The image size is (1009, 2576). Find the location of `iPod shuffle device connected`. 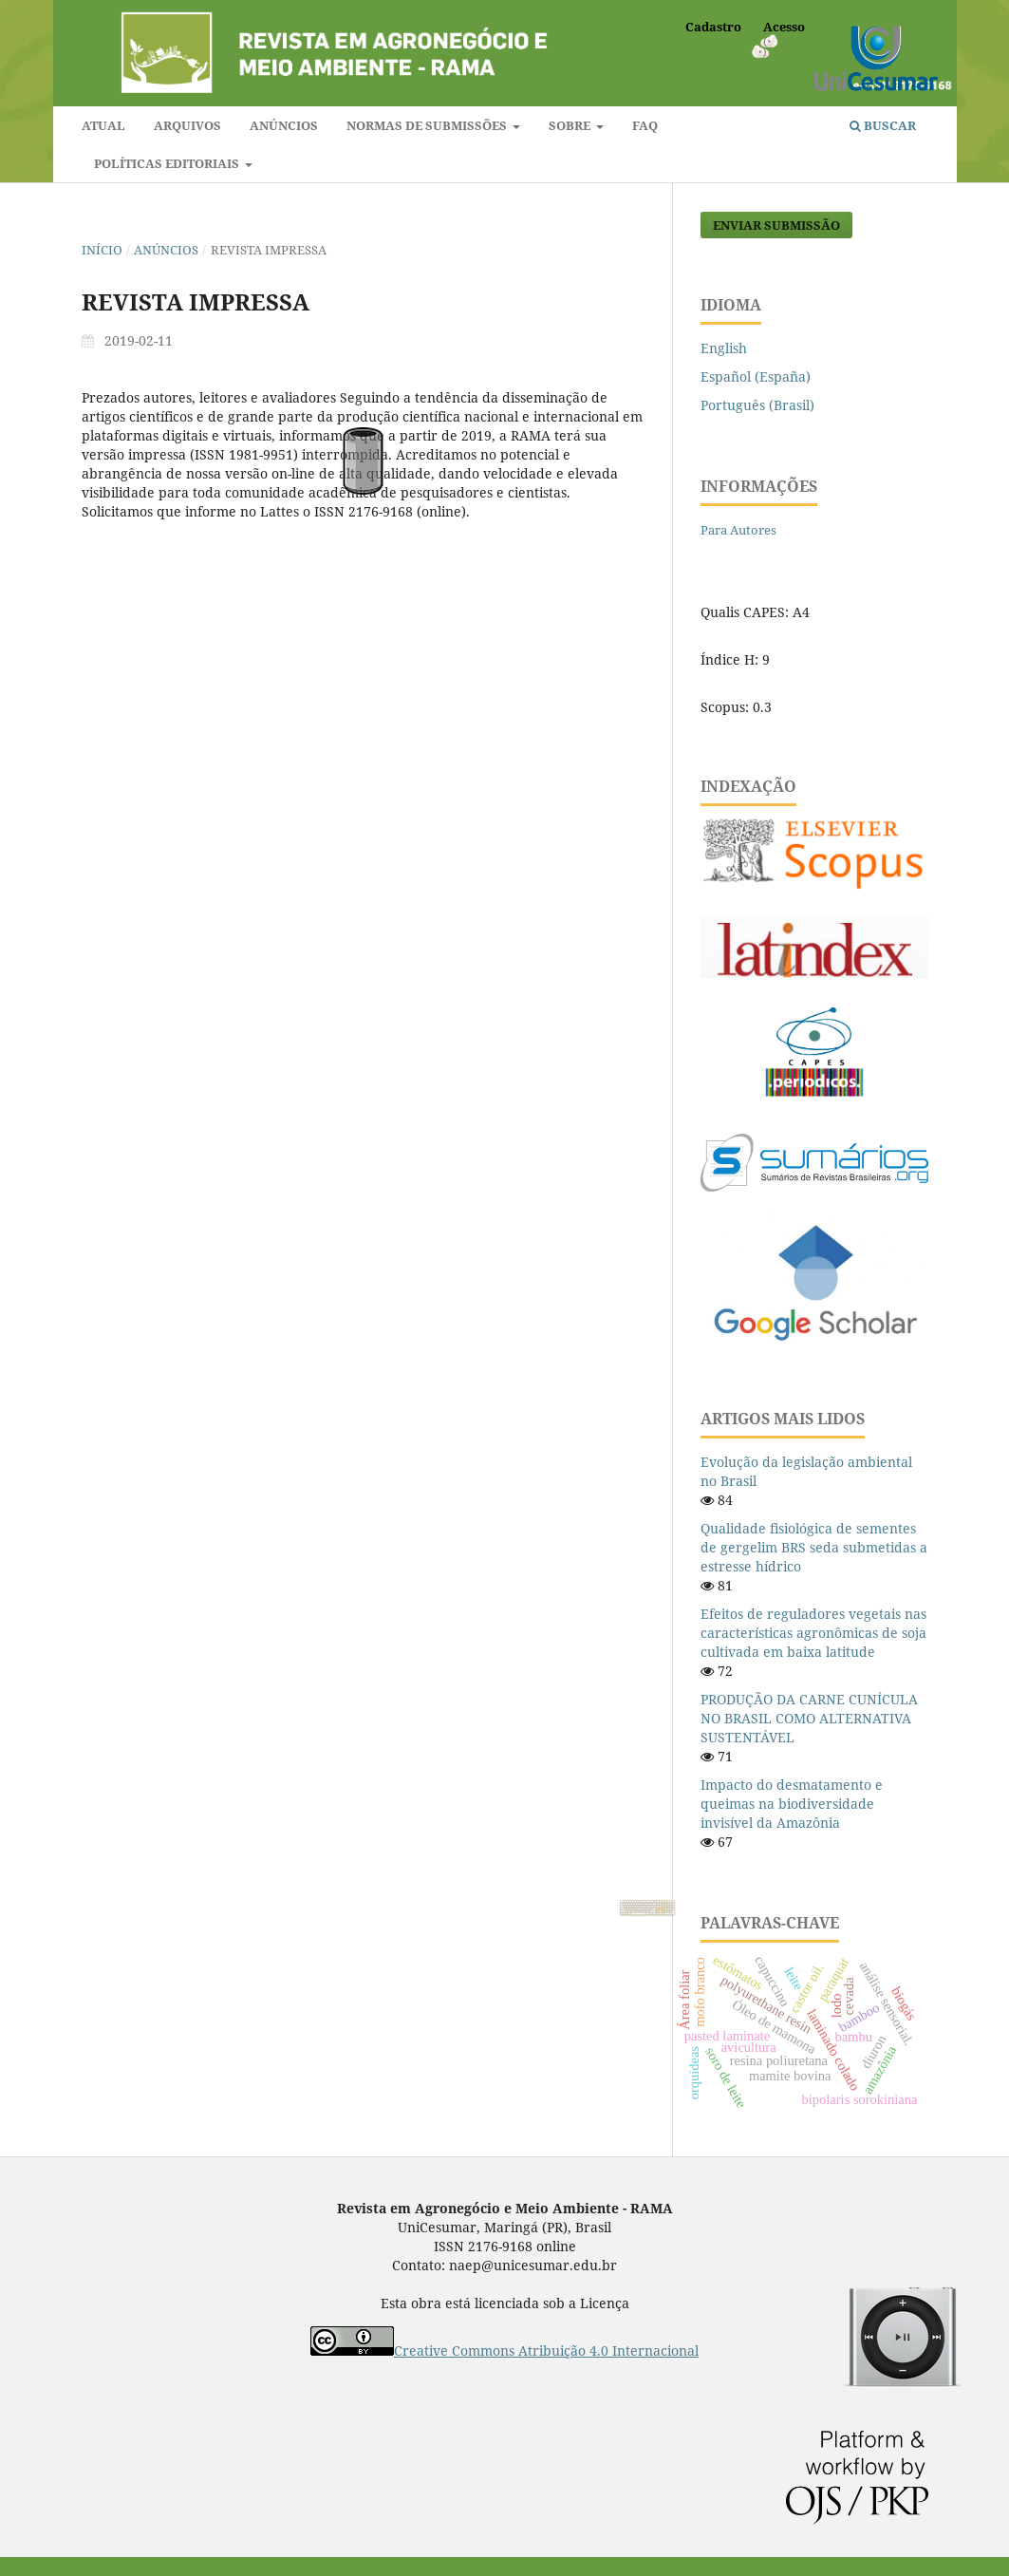

iPod shuffle device connected is located at coordinates (903, 2337).